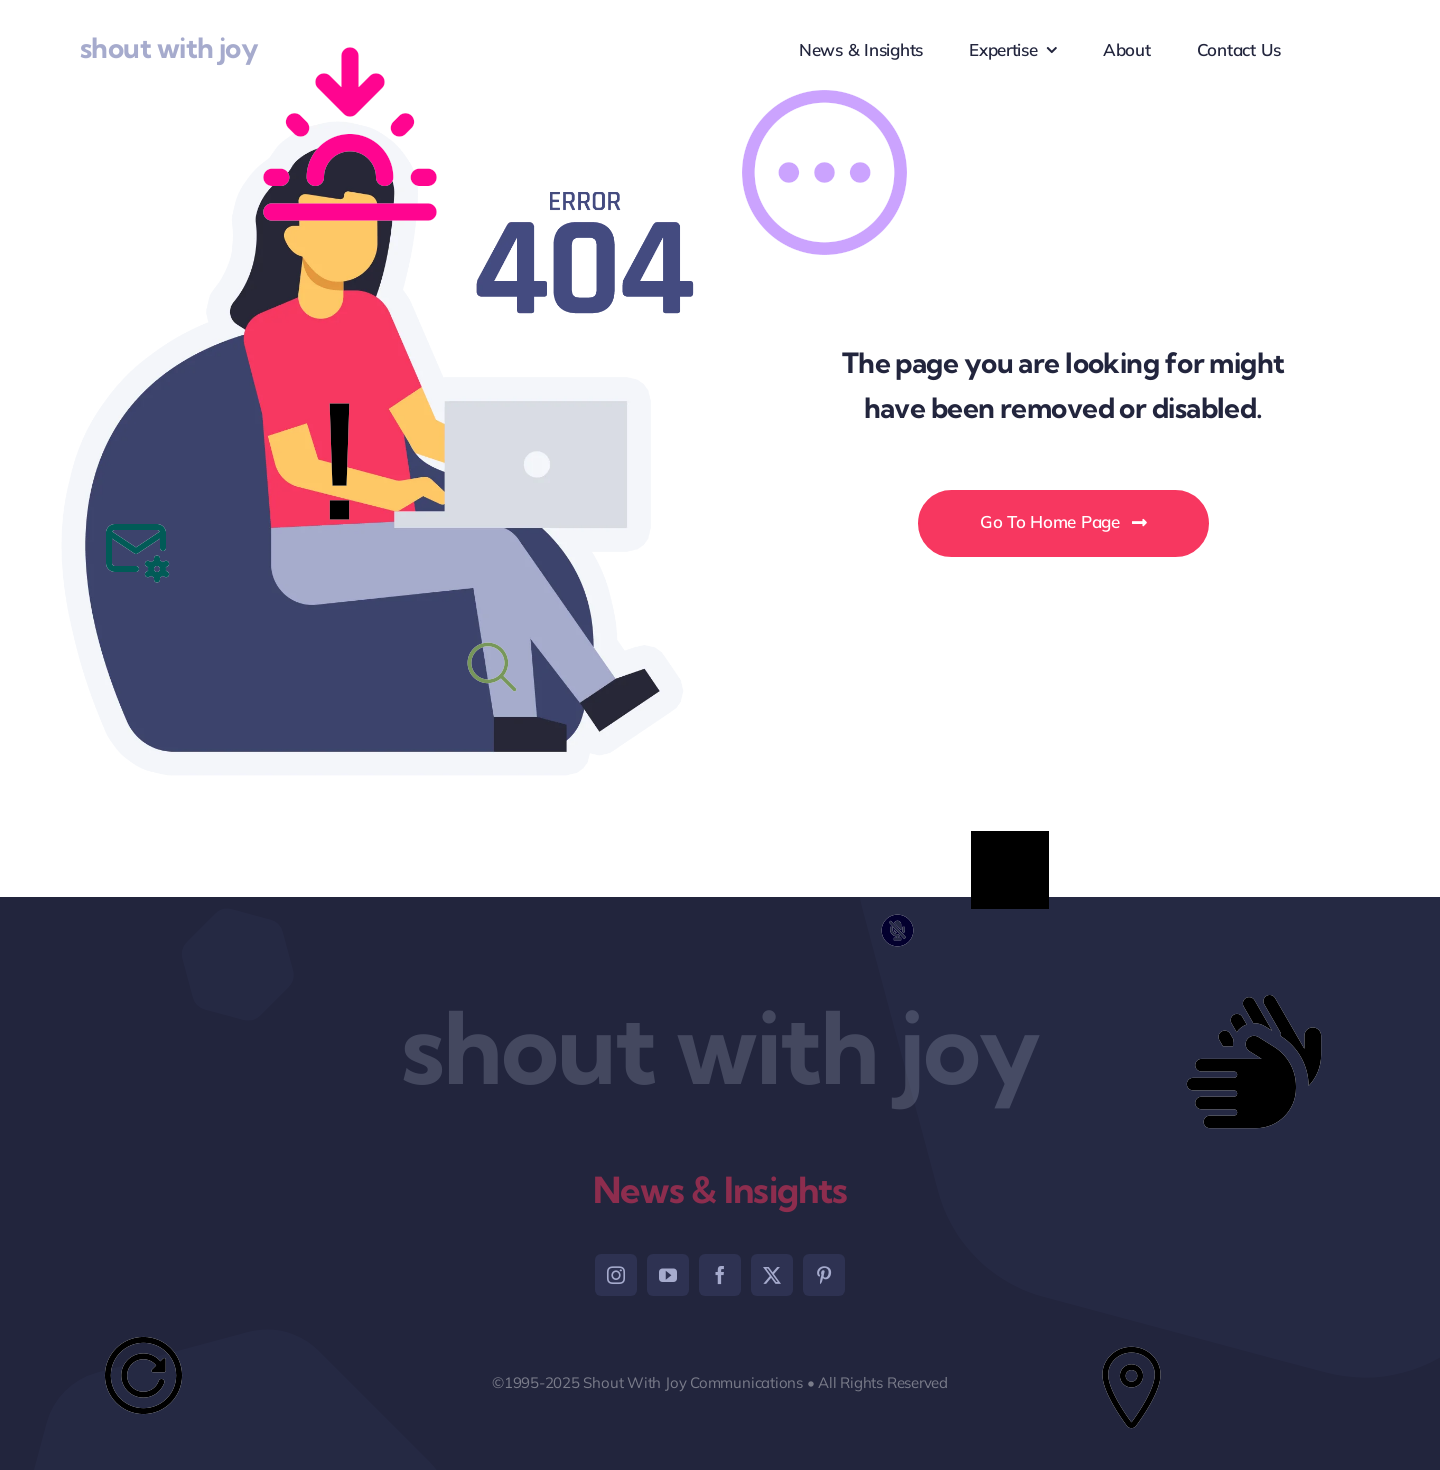  Describe the element at coordinates (350, 134) in the screenshot. I see `set display to evening or night mode` at that location.